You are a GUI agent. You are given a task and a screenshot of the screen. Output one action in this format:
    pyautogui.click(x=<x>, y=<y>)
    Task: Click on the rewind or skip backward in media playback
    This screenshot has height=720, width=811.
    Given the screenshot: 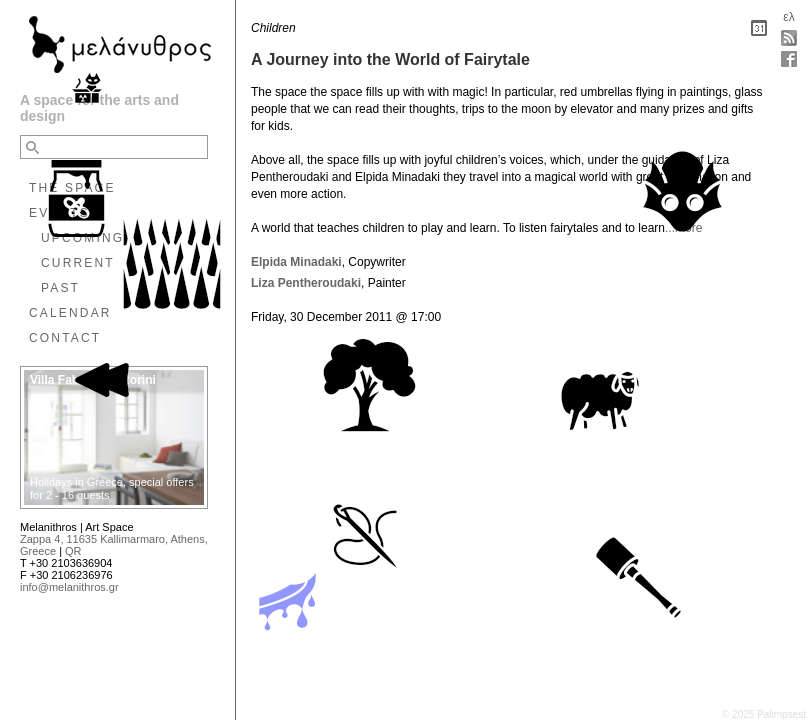 What is the action you would take?
    pyautogui.click(x=102, y=380)
    